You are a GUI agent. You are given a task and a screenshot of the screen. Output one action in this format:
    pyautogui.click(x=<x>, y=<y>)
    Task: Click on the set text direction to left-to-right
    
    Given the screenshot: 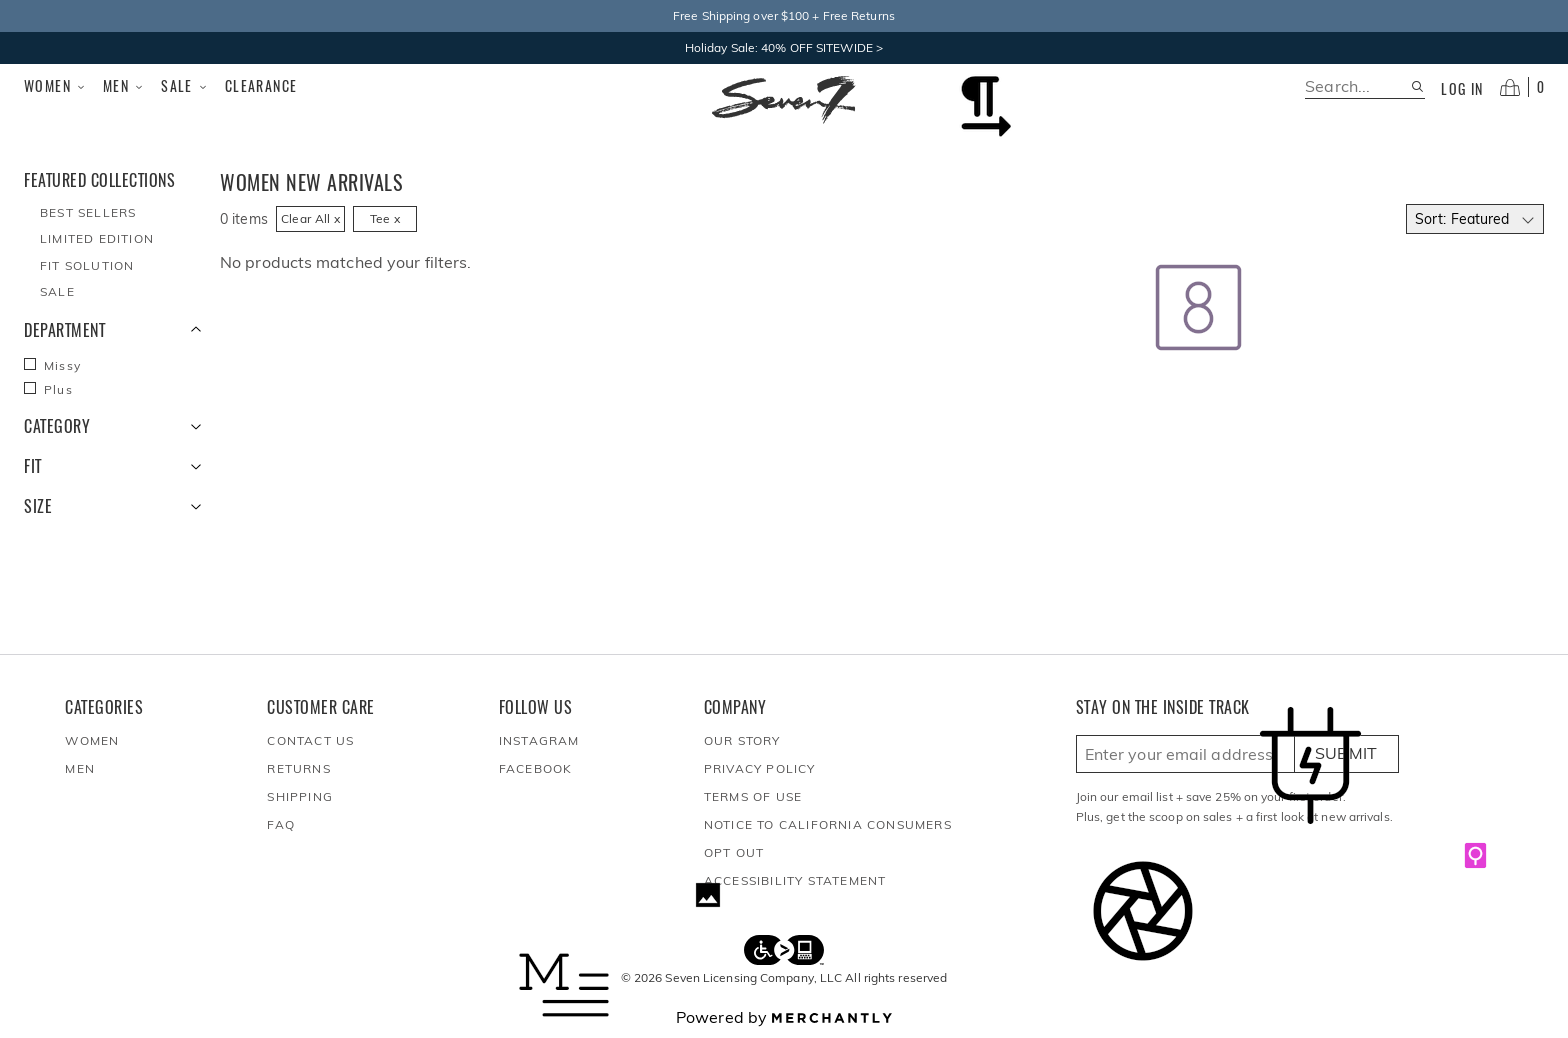 What is the action you would take?
    pyautogui.click(x=983, y=107)
    